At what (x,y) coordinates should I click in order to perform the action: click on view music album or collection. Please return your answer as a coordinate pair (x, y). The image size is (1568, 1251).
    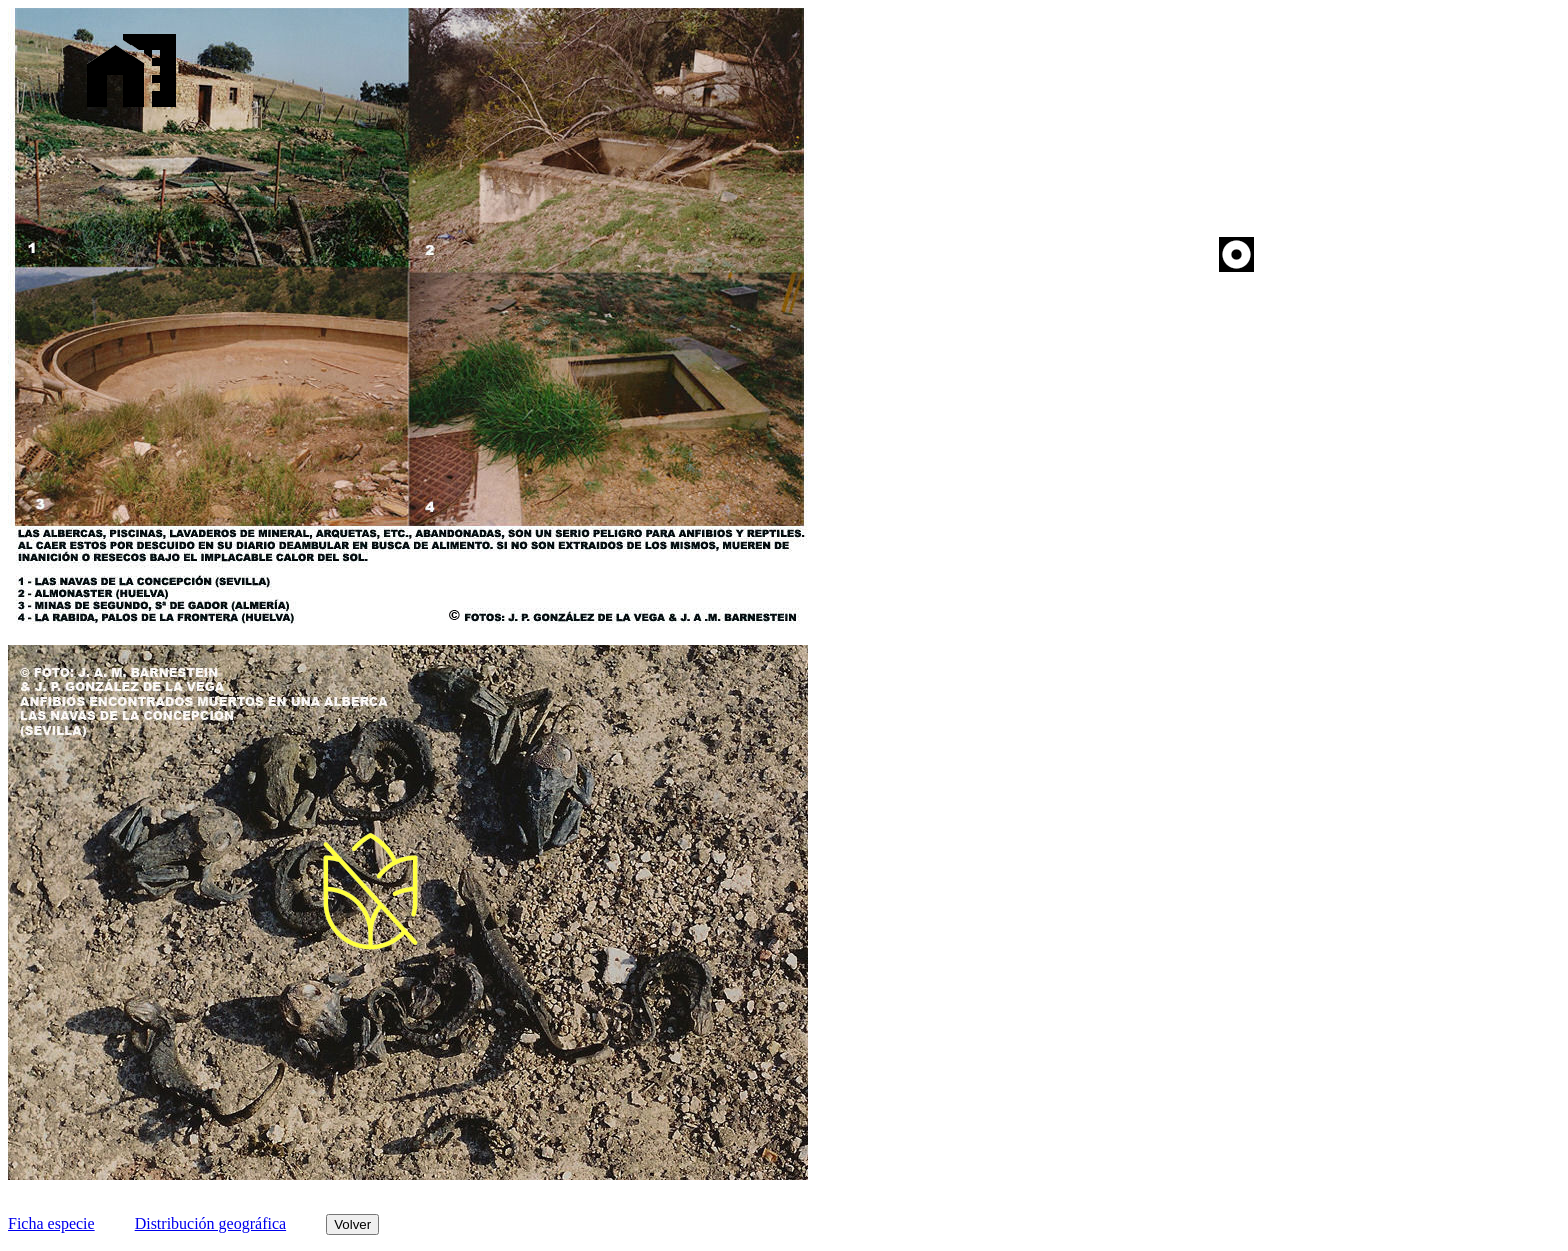
    Looking at the image, I should click on (1236, 254).